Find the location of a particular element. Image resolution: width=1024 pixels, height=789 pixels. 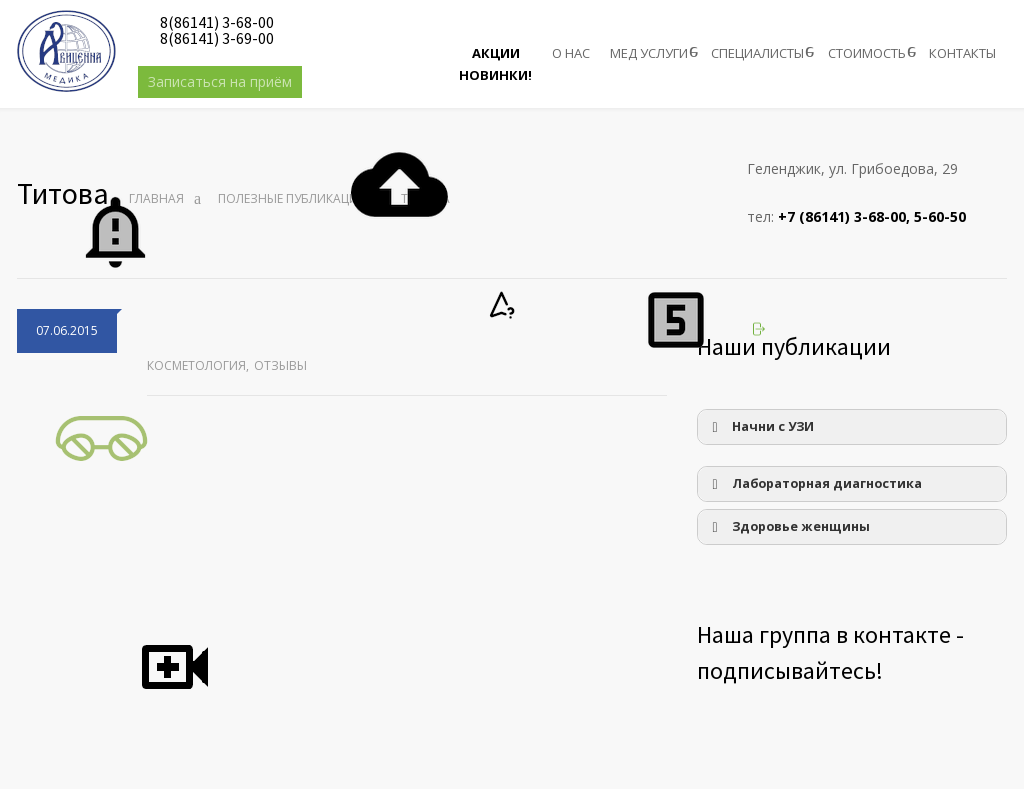

get directions help or navigation assistance is located at coordinates (501, 304).